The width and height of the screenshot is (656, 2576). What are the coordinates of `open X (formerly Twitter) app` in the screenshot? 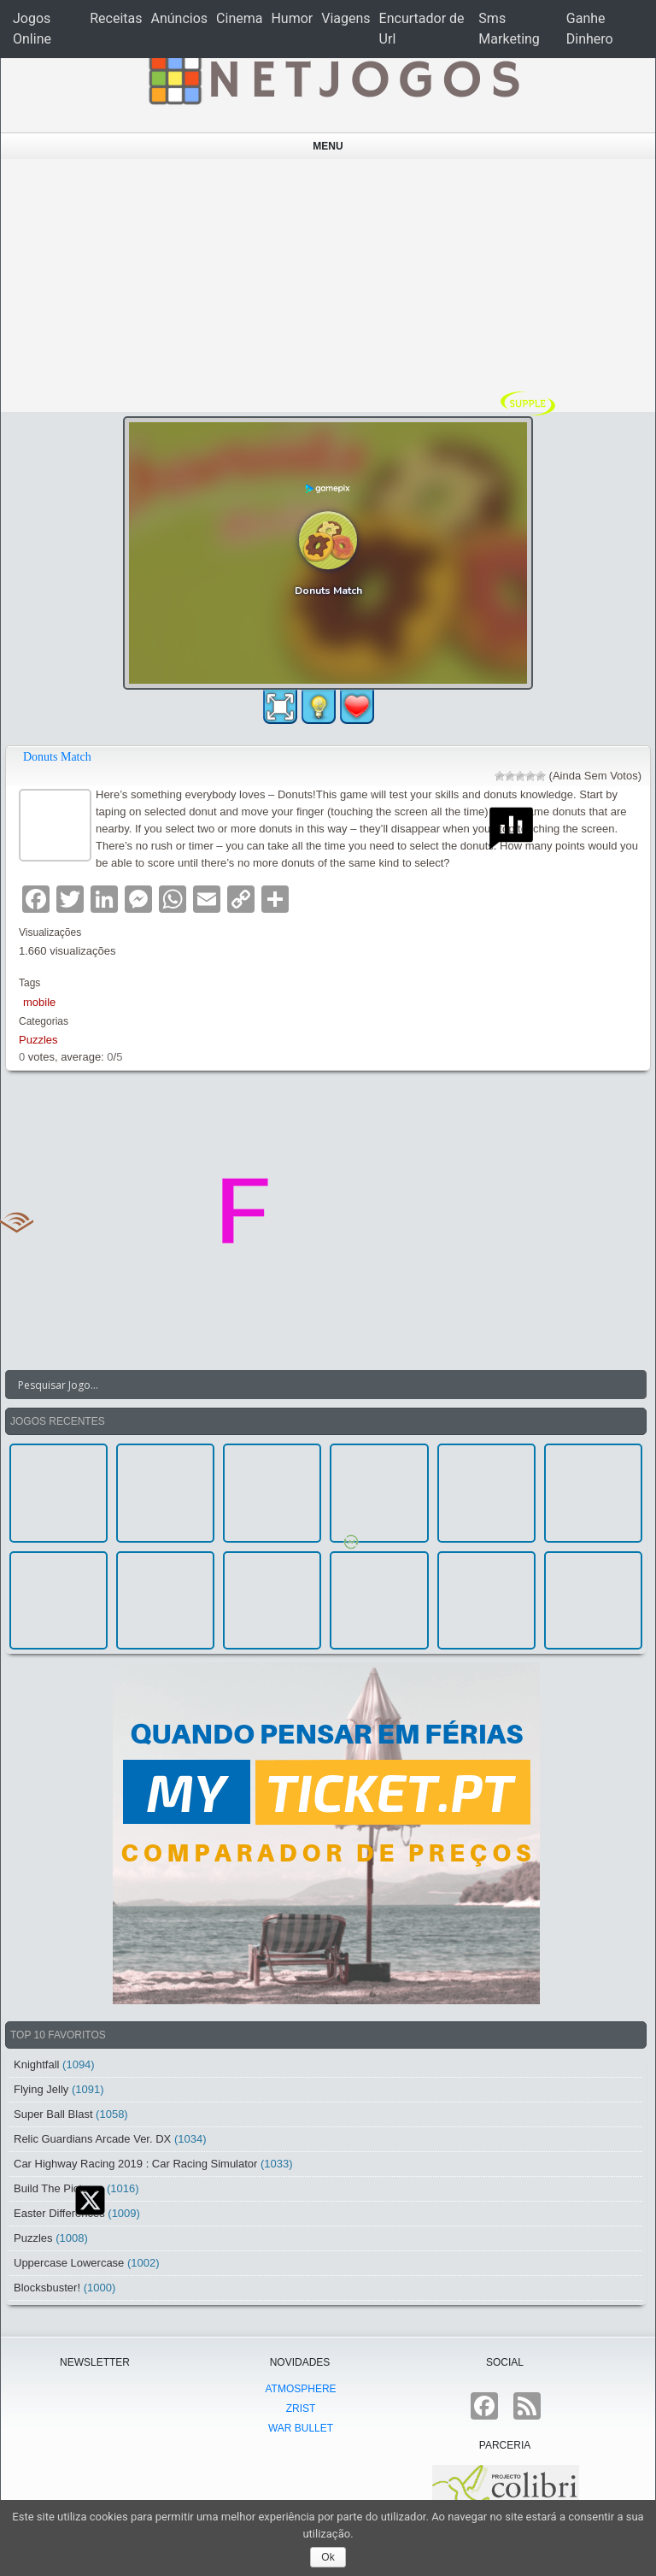 It's located at (90, 2200).